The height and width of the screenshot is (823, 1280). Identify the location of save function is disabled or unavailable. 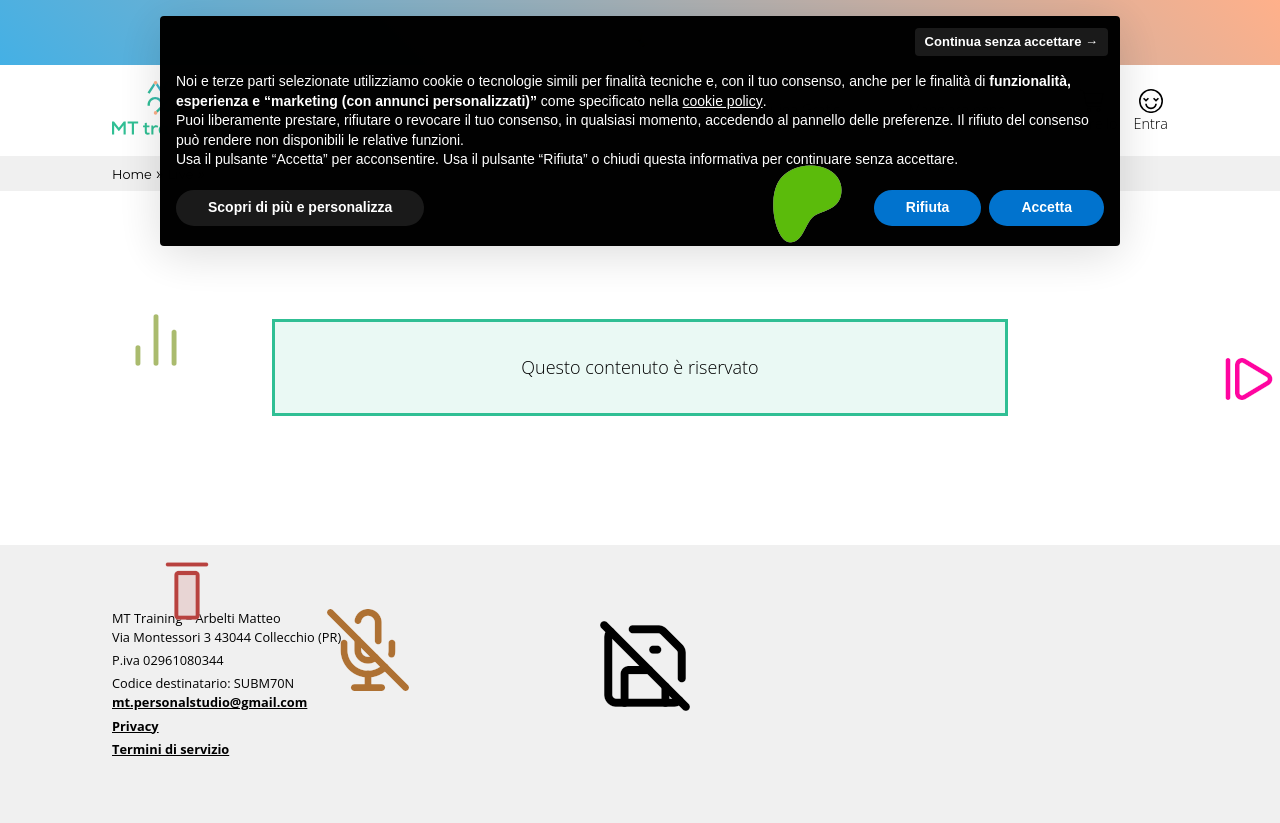
(645, 666).